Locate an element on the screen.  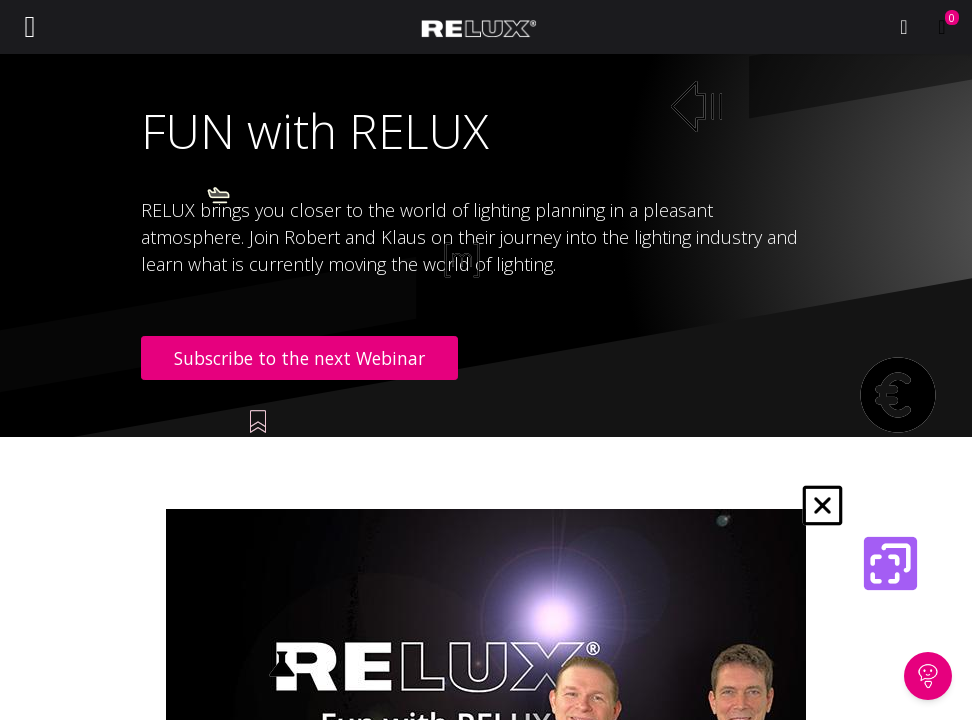
link to Matrix messaging platform is located at coordinates (462, 260).